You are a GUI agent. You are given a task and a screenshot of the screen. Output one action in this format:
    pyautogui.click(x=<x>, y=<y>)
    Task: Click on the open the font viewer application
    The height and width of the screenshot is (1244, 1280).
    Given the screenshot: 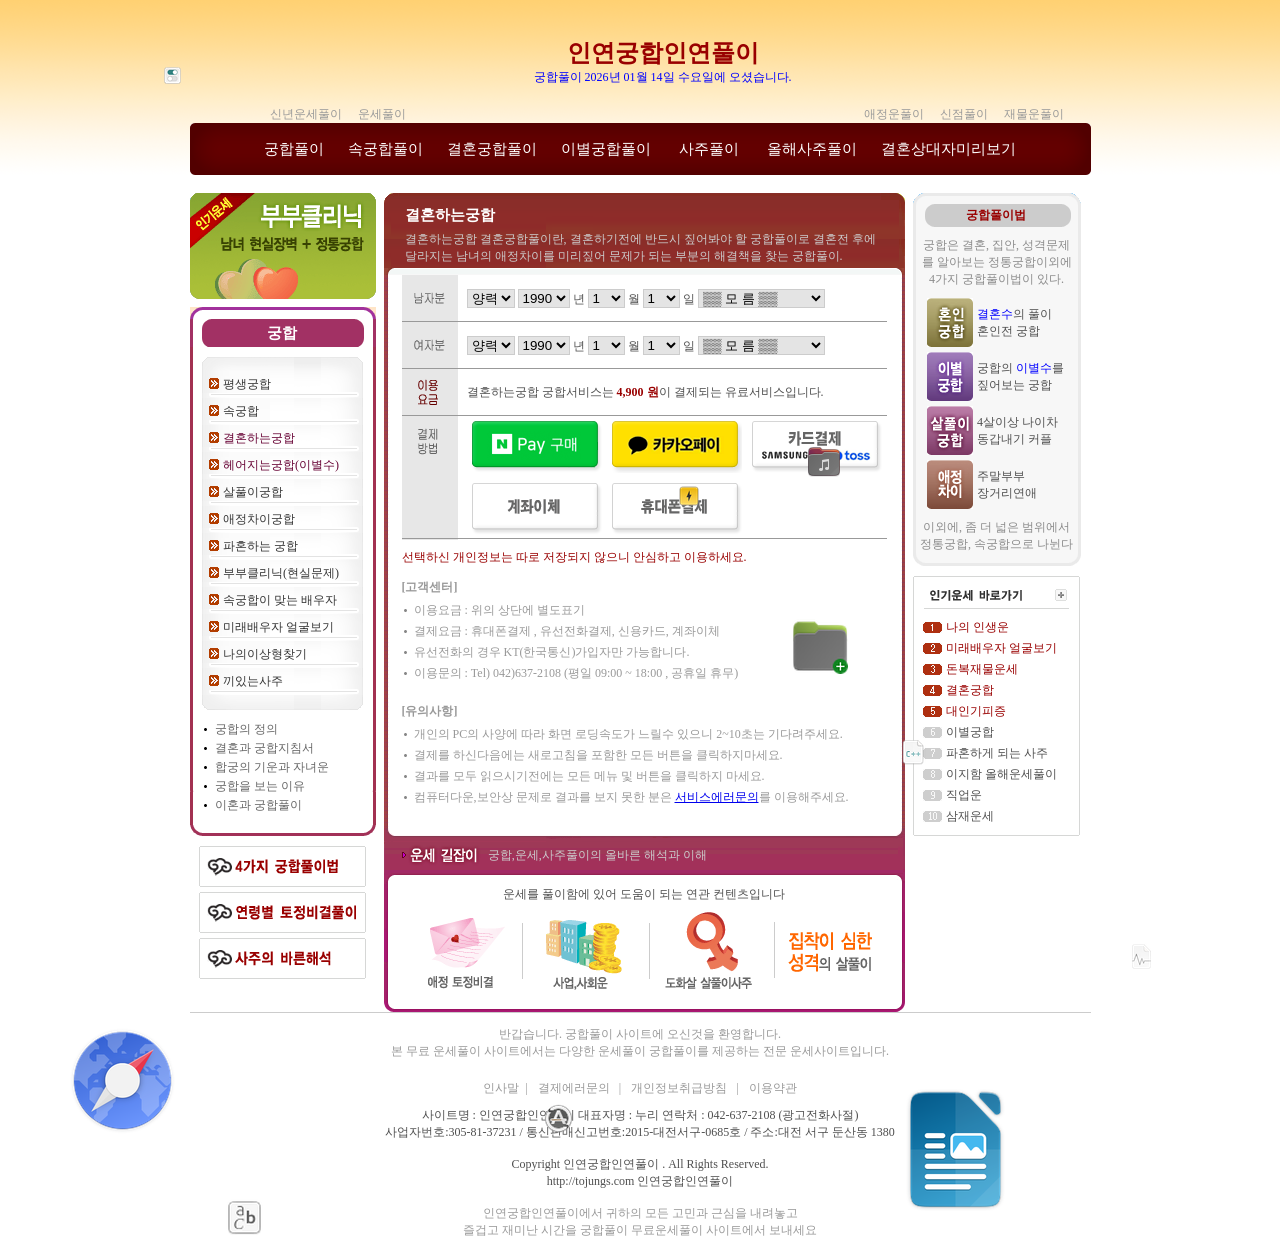 What is the action you would take?
    pyautogui.click(x=244, y=1217)
    